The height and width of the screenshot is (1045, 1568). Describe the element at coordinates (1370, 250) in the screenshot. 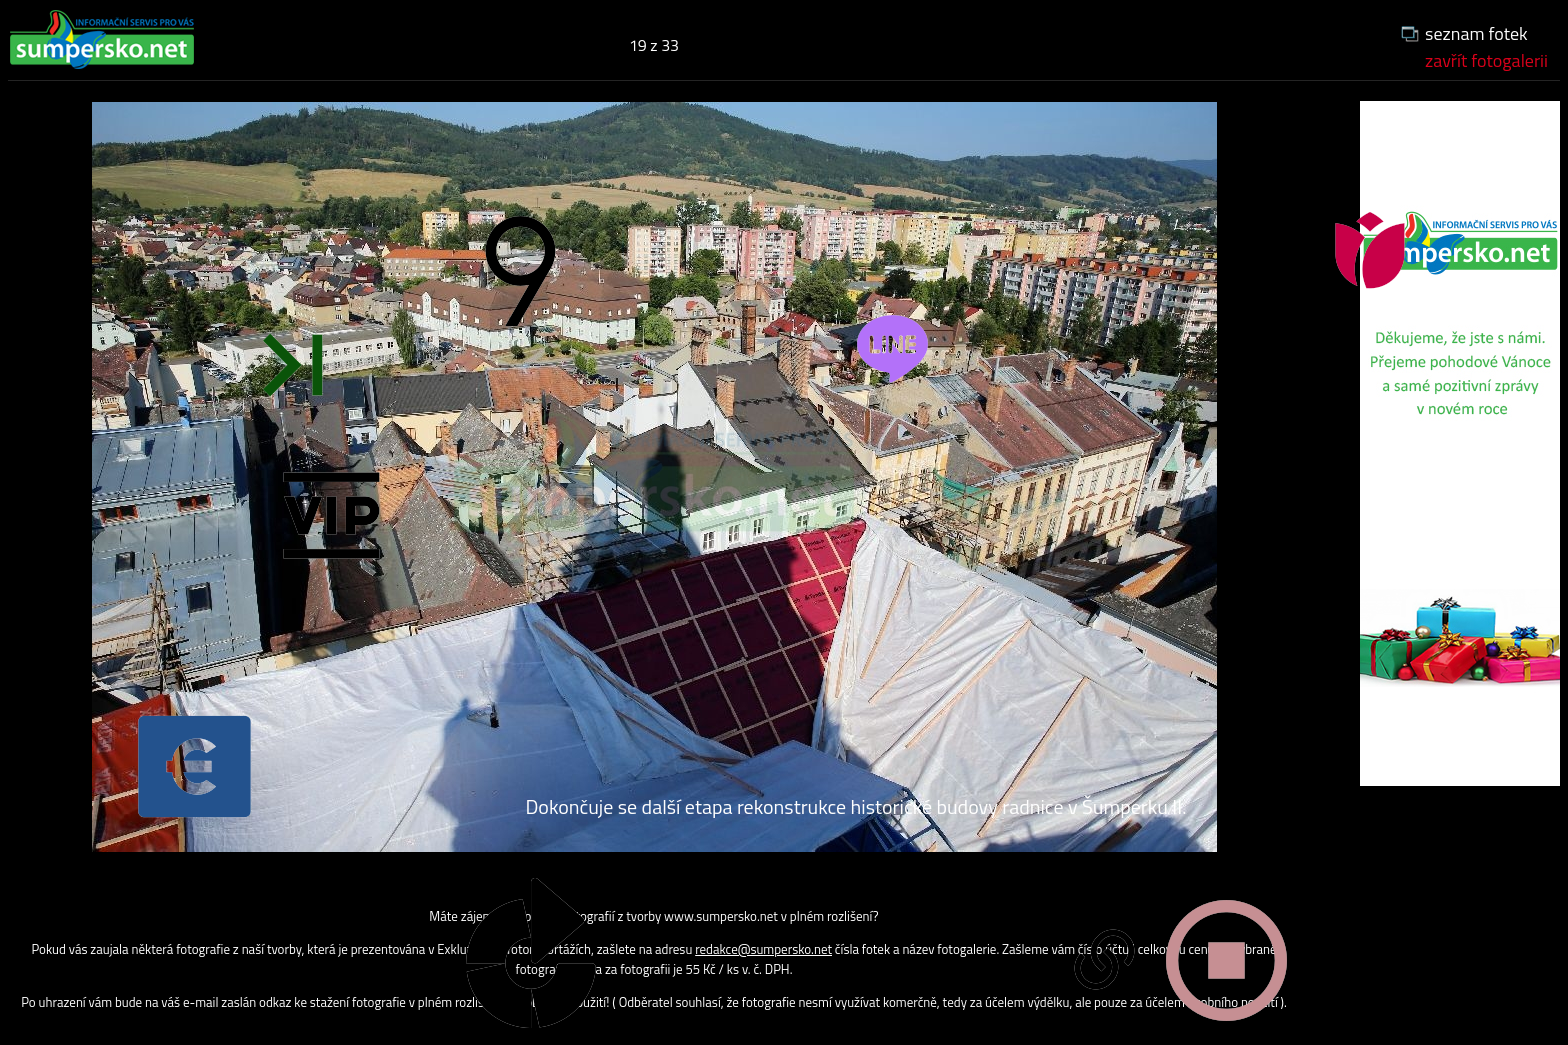

I see `access nature or garden-related features` at that location.